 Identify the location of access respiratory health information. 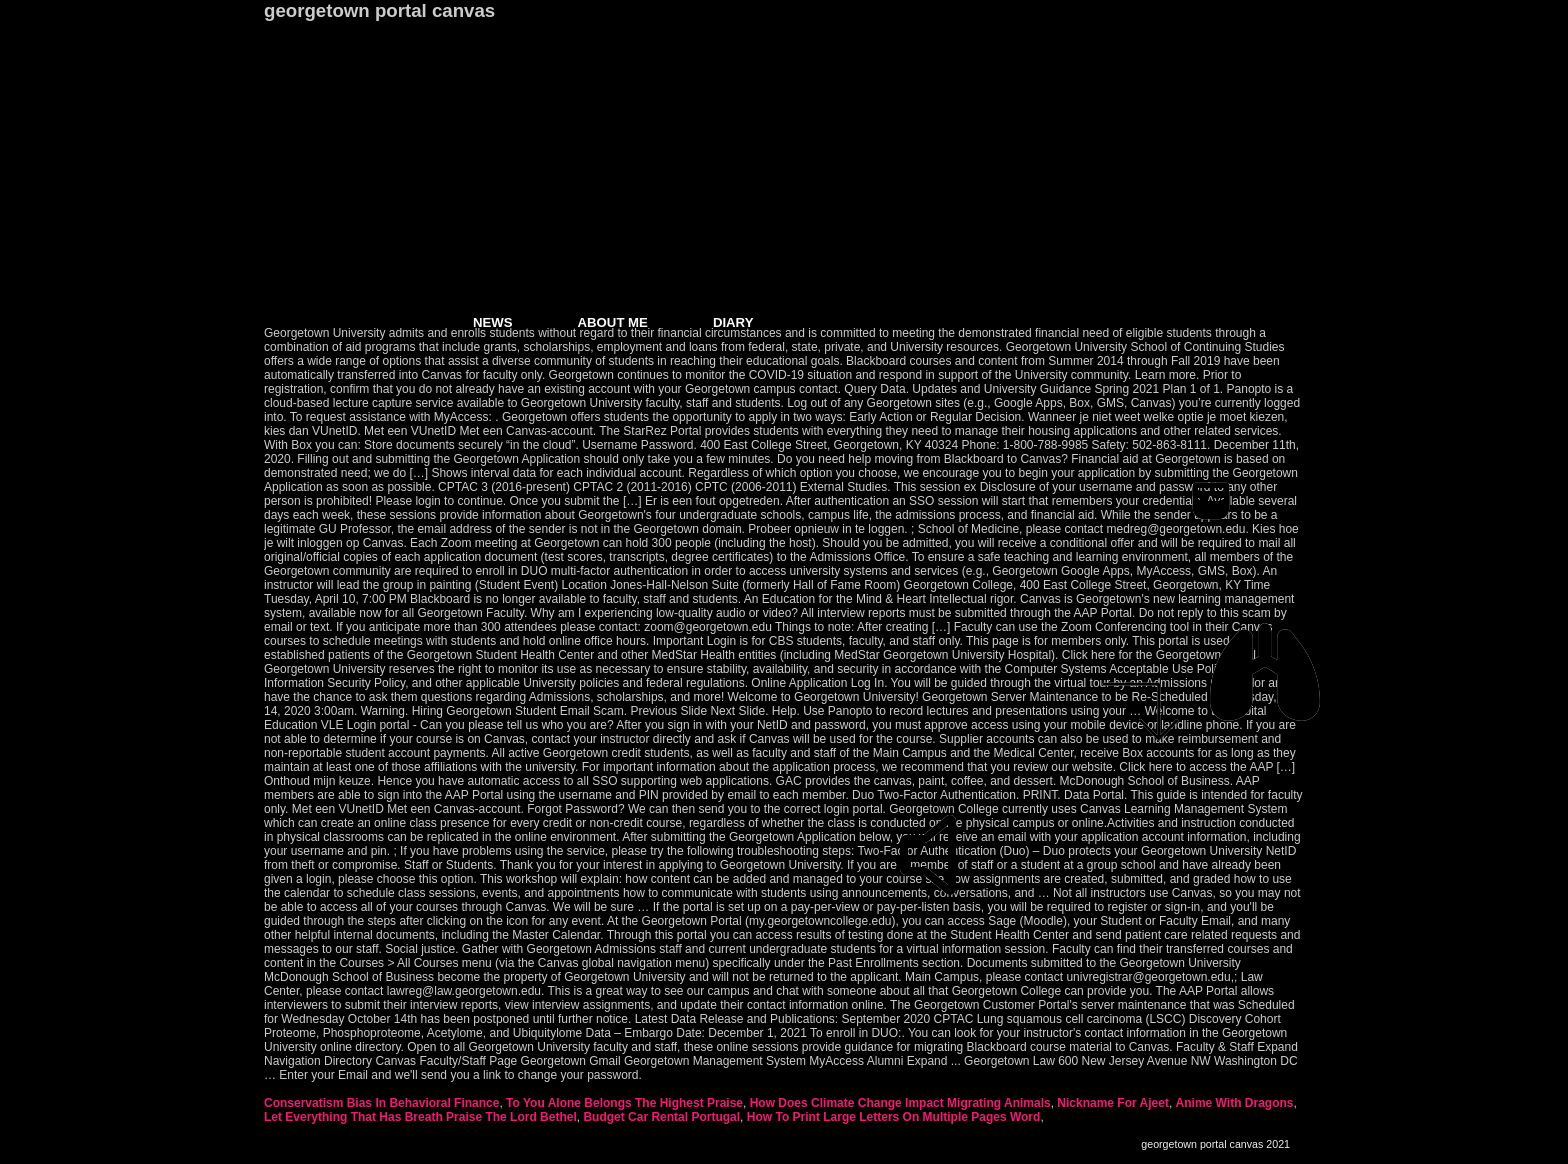
(1265, 672).